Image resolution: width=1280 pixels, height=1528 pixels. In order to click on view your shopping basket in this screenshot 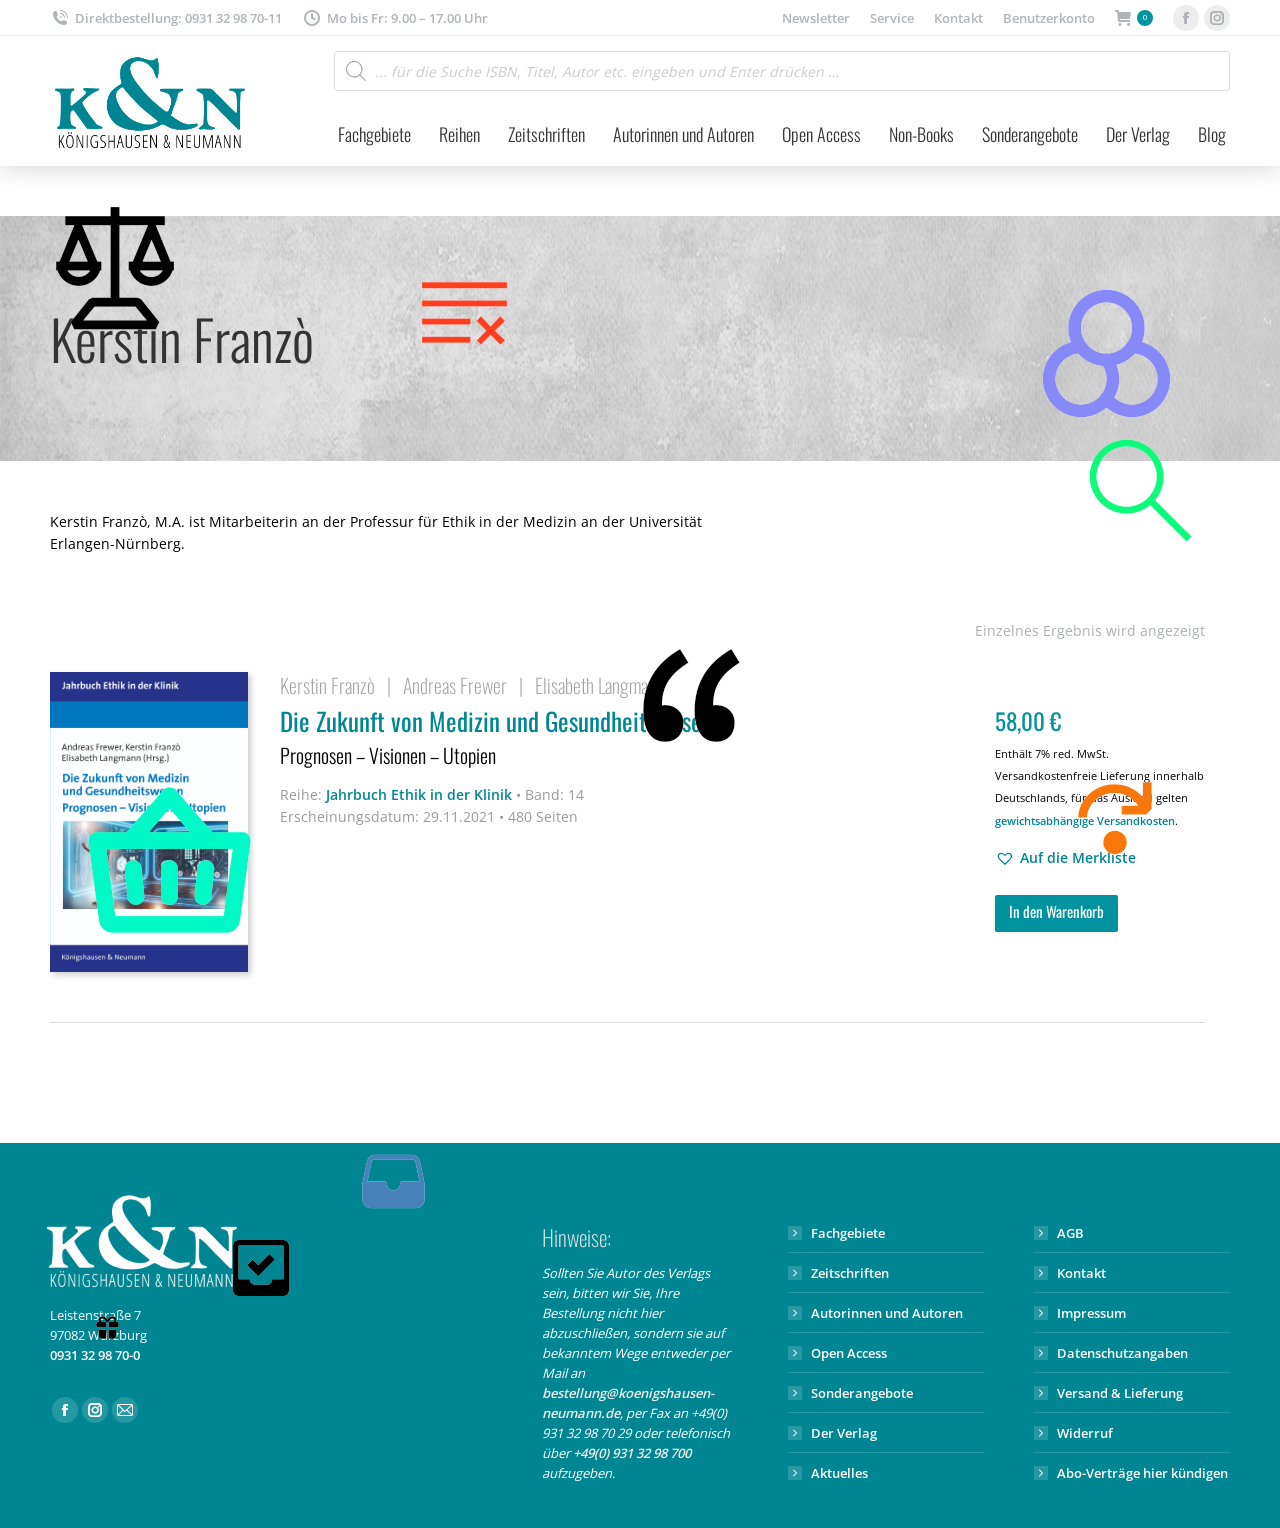, I will do `click(169, 868)`.